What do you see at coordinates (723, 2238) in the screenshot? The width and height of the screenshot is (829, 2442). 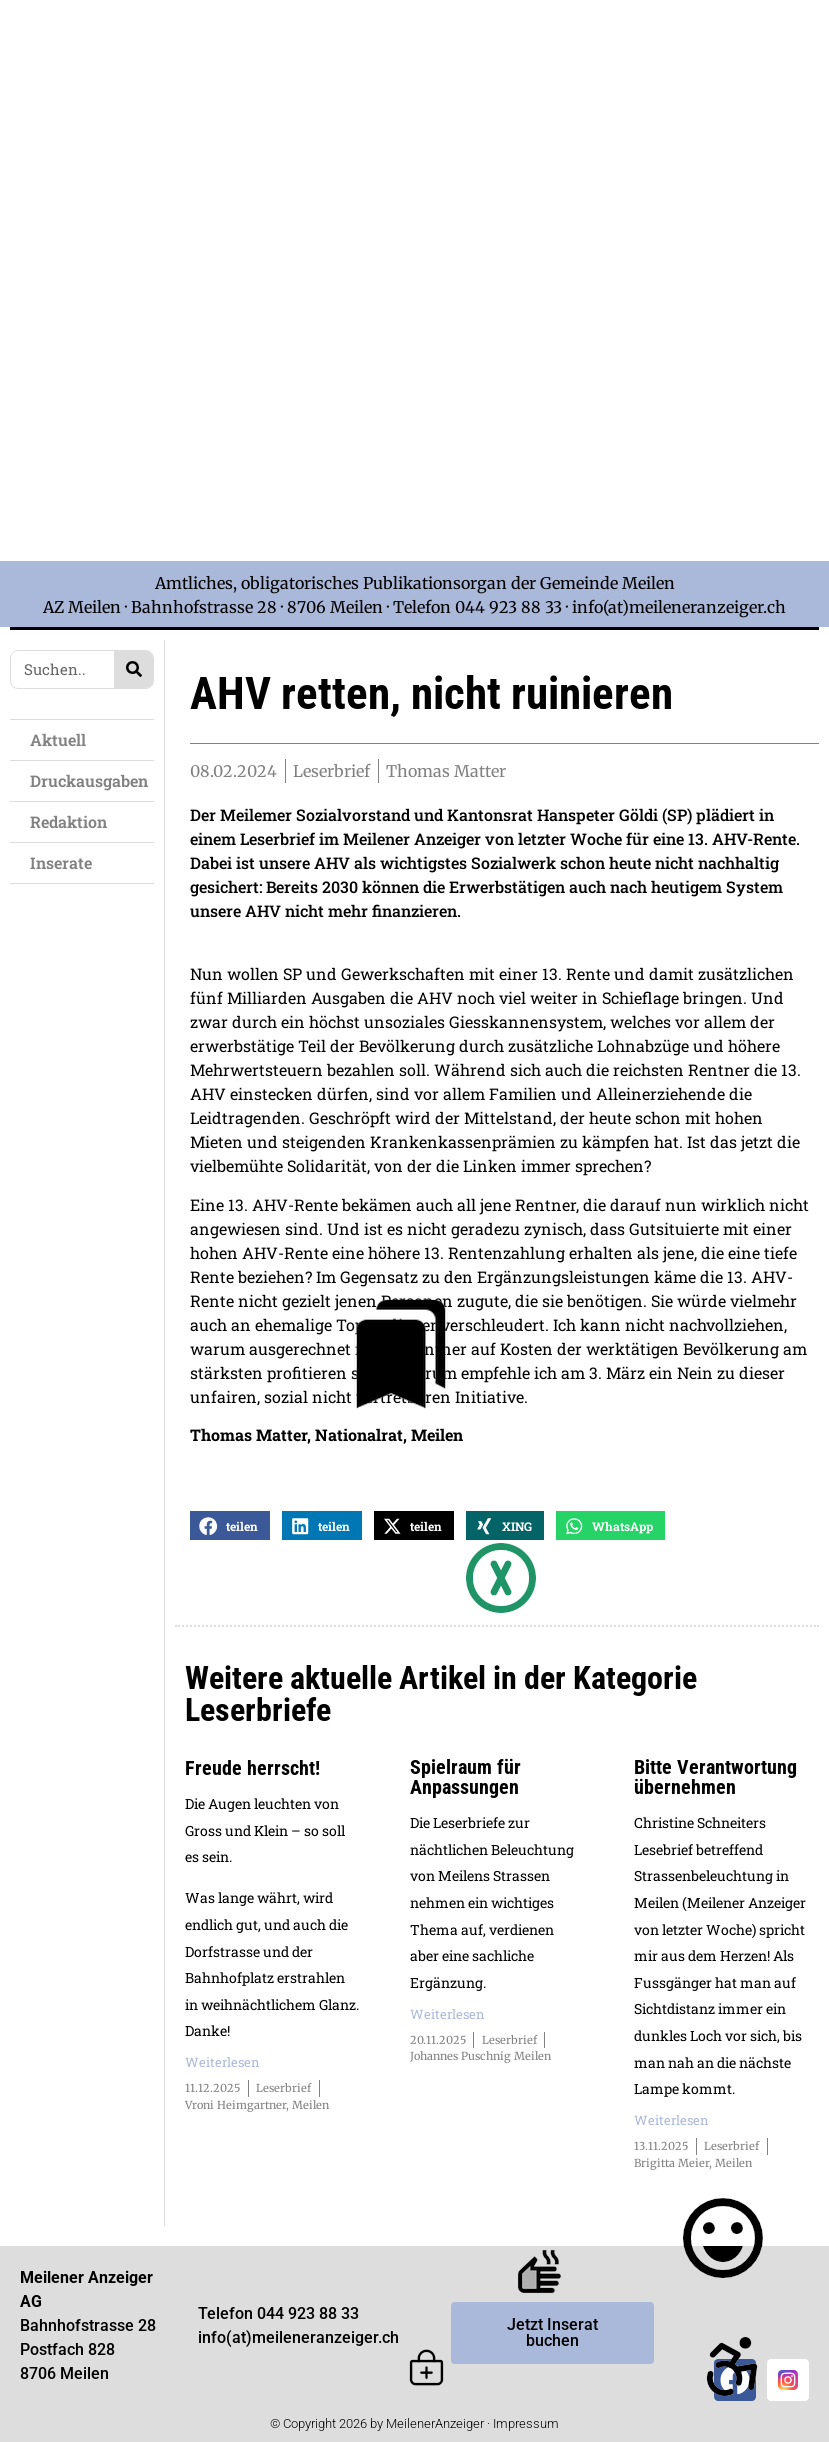 I see `add an emoji or reaction` at bounding box center [723, 2238].